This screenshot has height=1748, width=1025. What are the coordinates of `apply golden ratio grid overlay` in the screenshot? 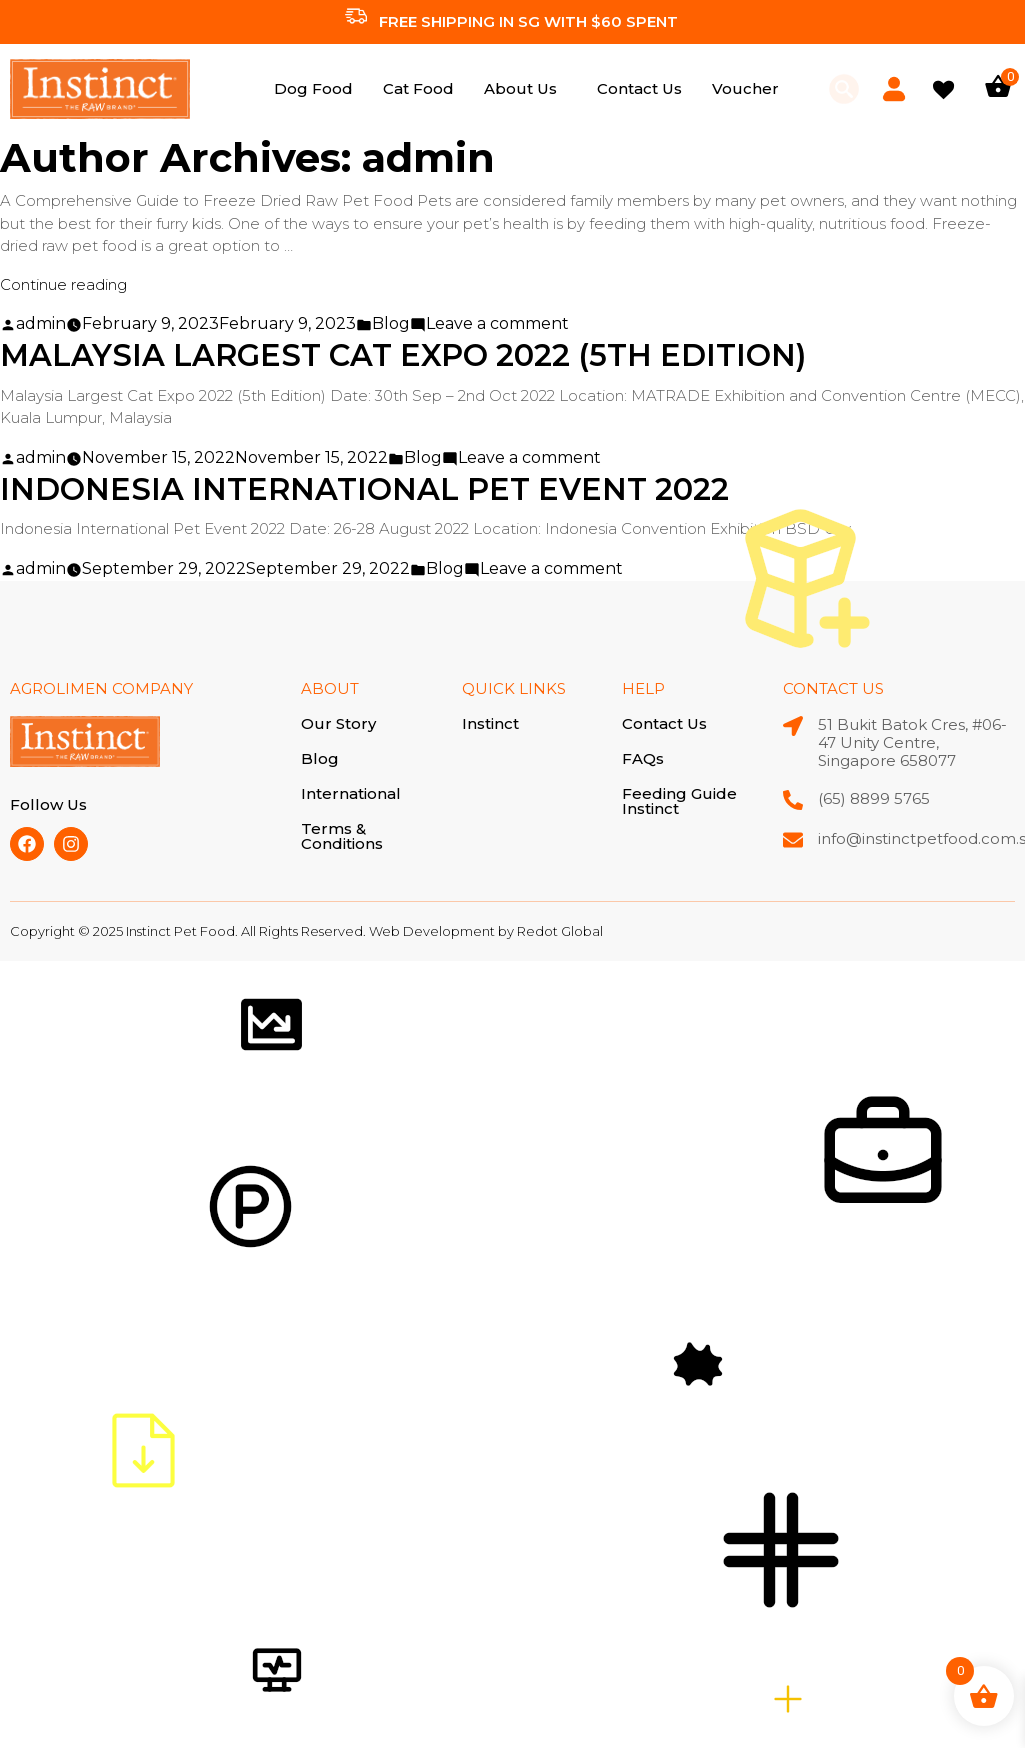 It's located at (781, 1550).